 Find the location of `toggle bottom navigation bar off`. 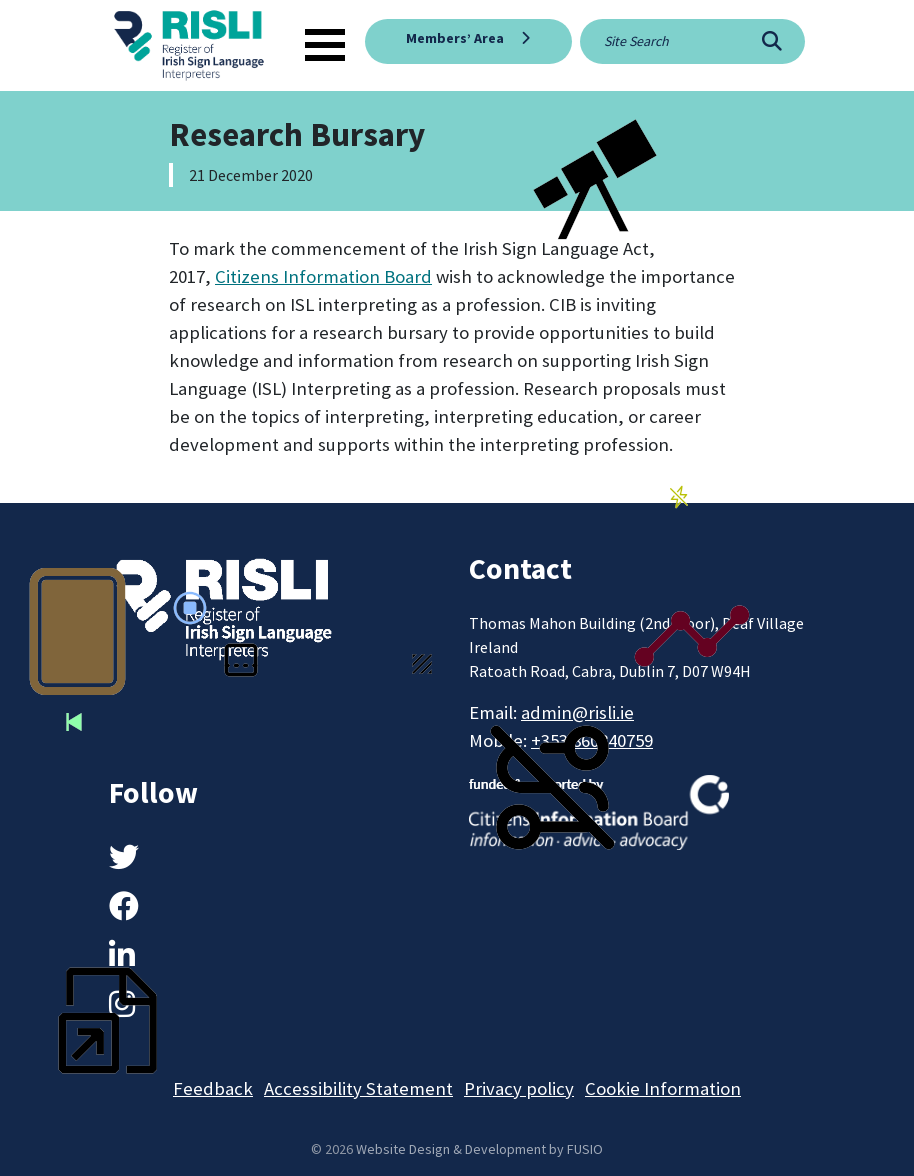

toggle bottom navigation bar off is located at coordinates (241, 660).